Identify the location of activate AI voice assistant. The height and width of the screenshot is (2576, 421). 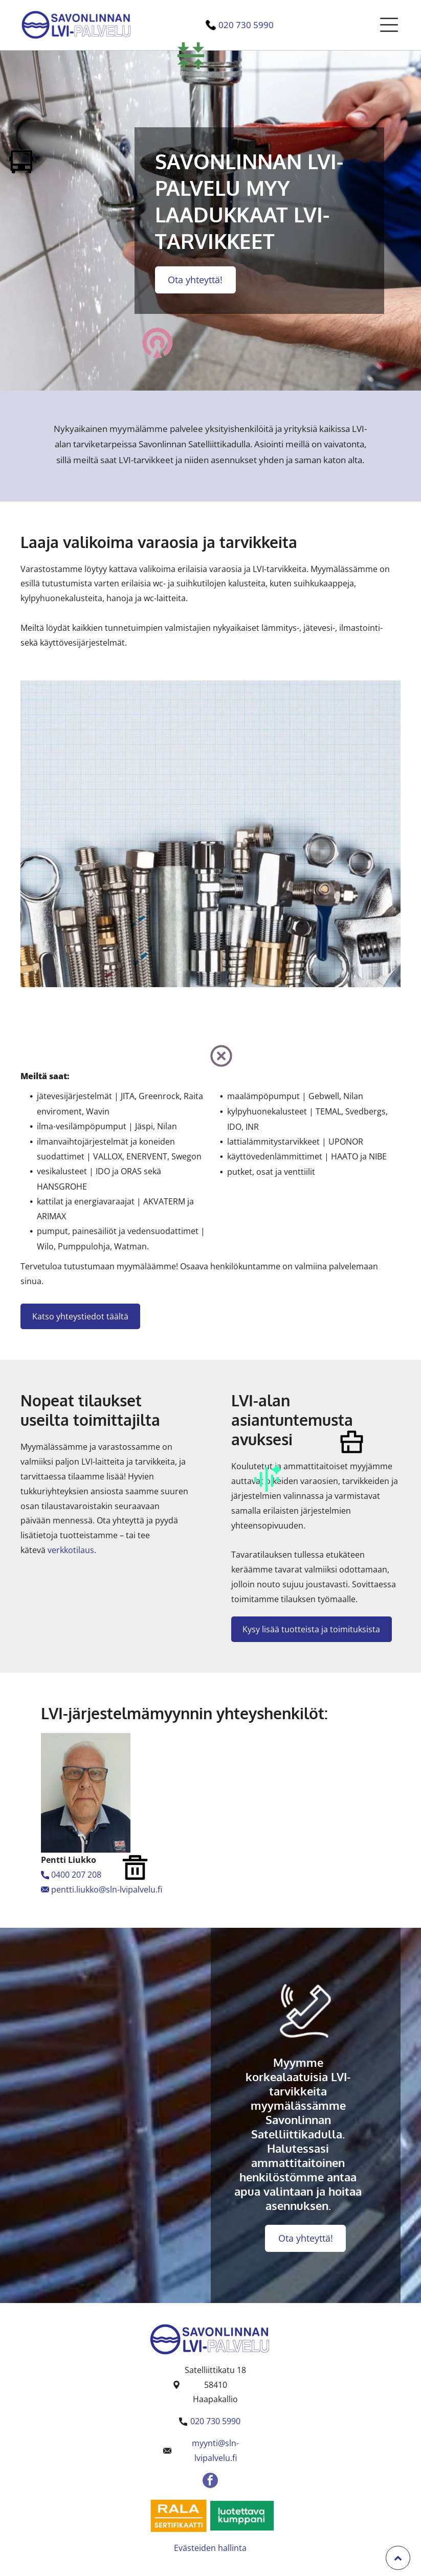
(267, 1479).